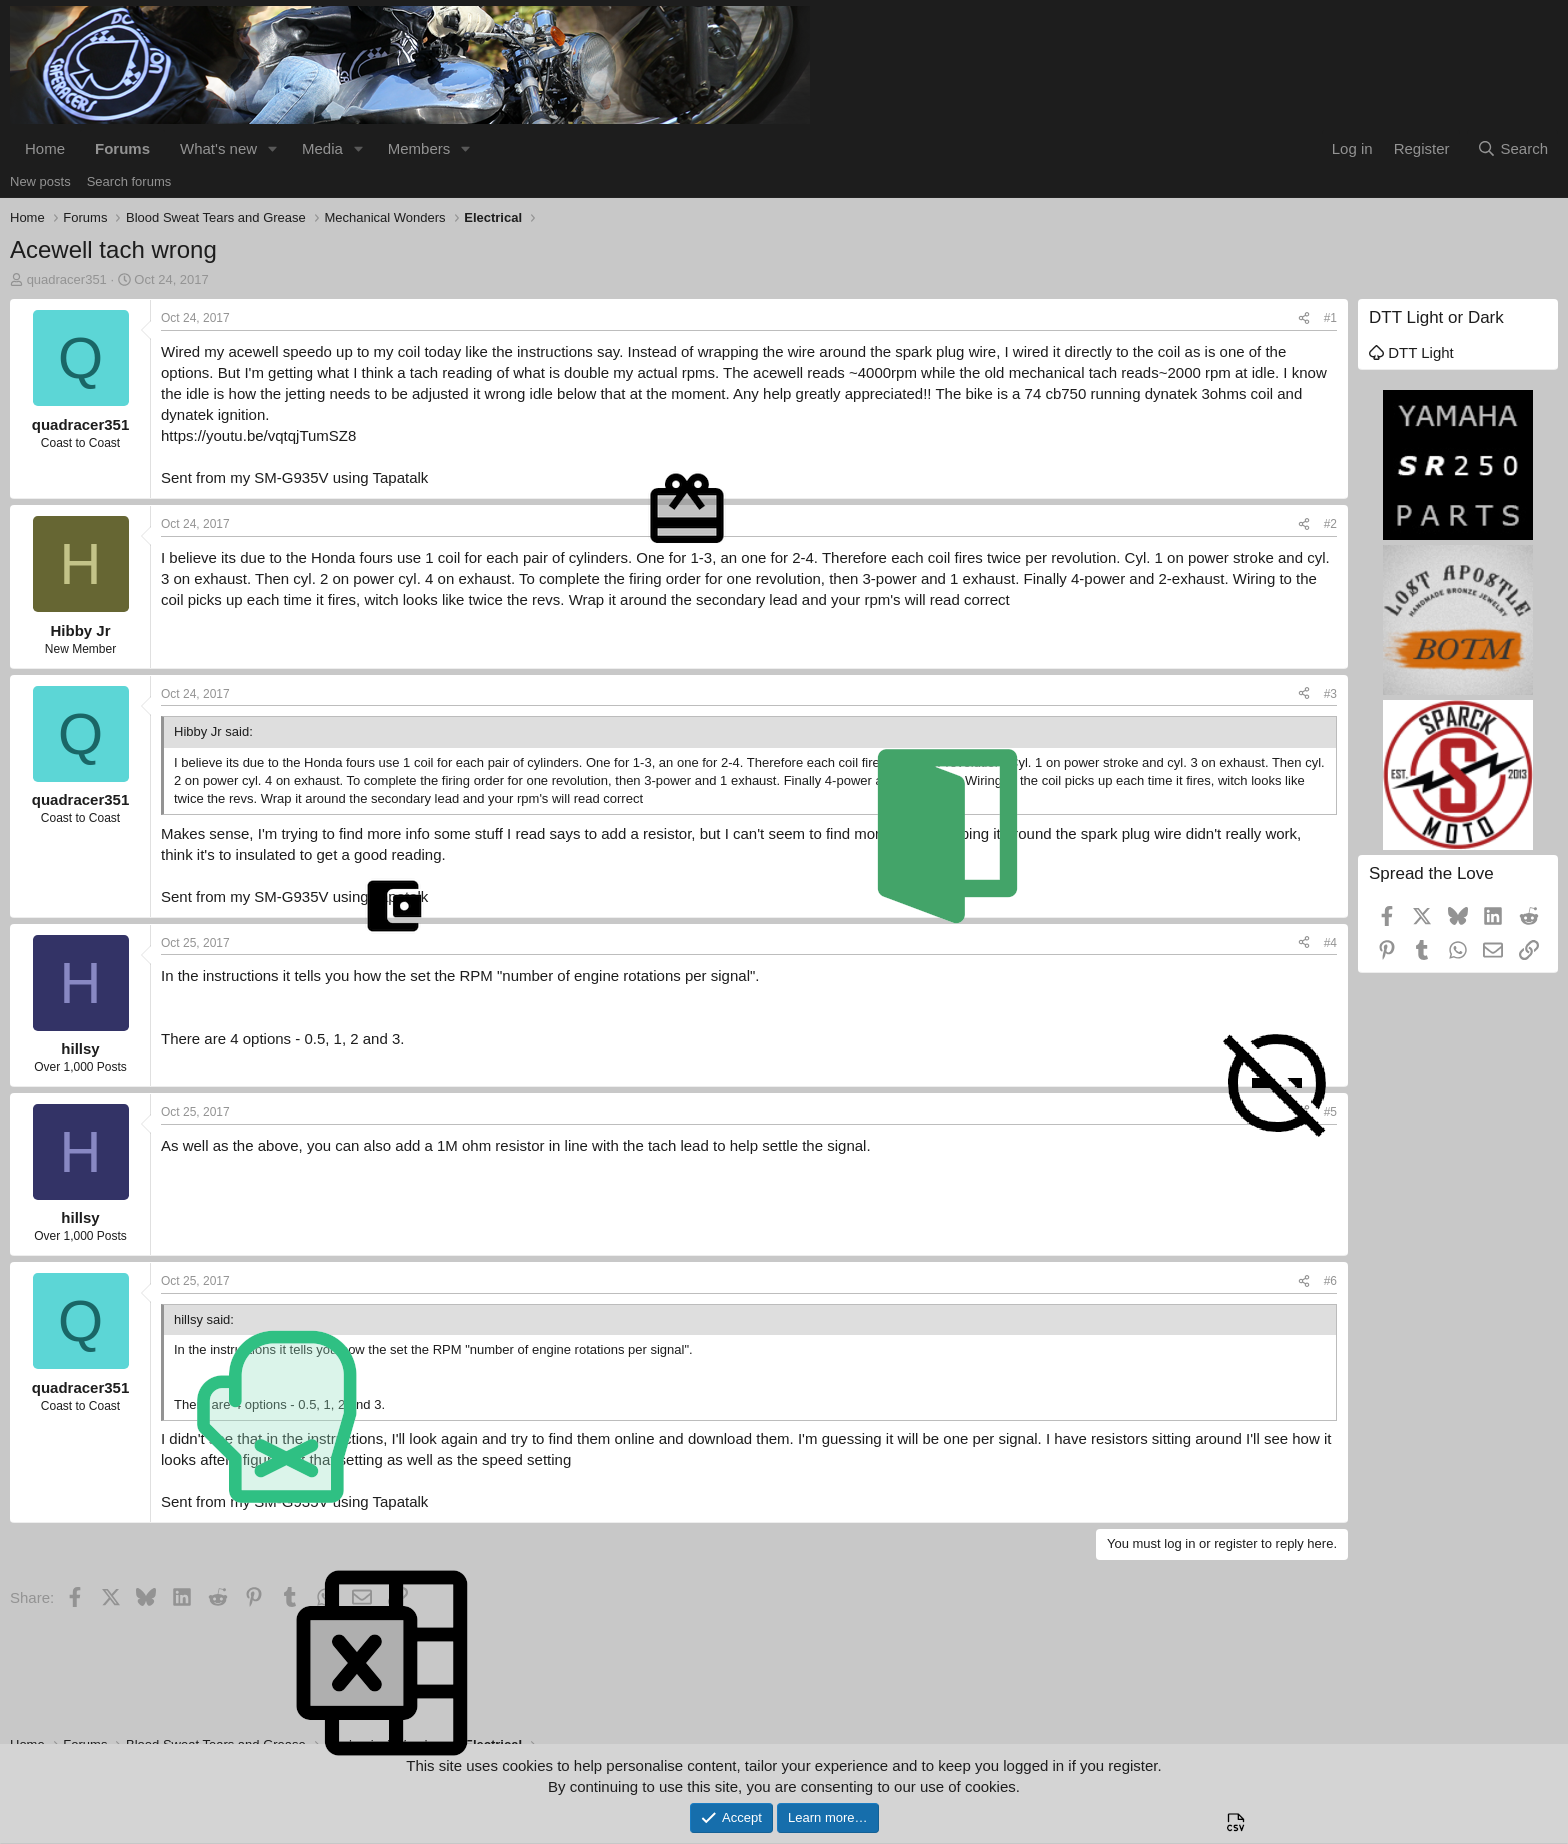 This screenshot has height=1844, width=1568. Describe the element at coordinates (1236, 1823) in the screenshot. I see `download or export data as a CSV file` at that location.